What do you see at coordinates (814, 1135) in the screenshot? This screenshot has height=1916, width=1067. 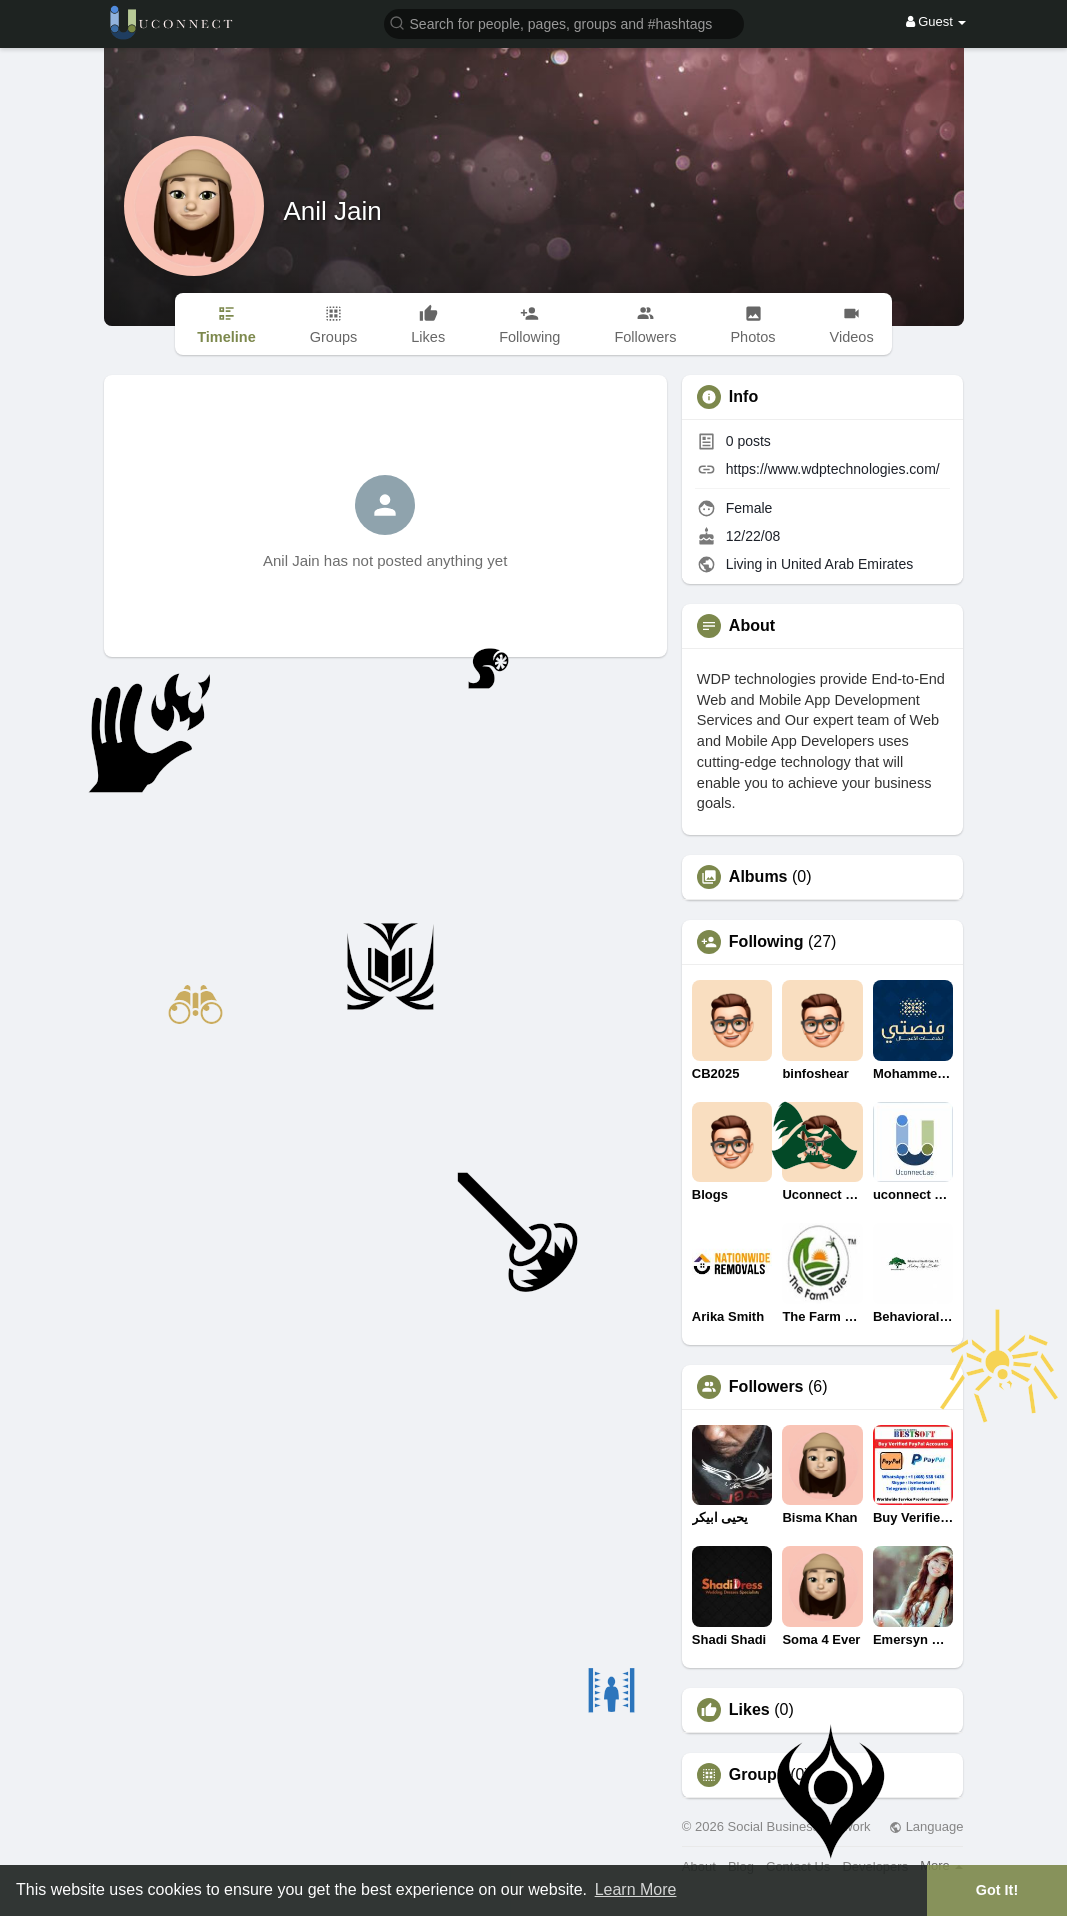 I see `select pirate character or theme` at bounding box center [814, 1135].